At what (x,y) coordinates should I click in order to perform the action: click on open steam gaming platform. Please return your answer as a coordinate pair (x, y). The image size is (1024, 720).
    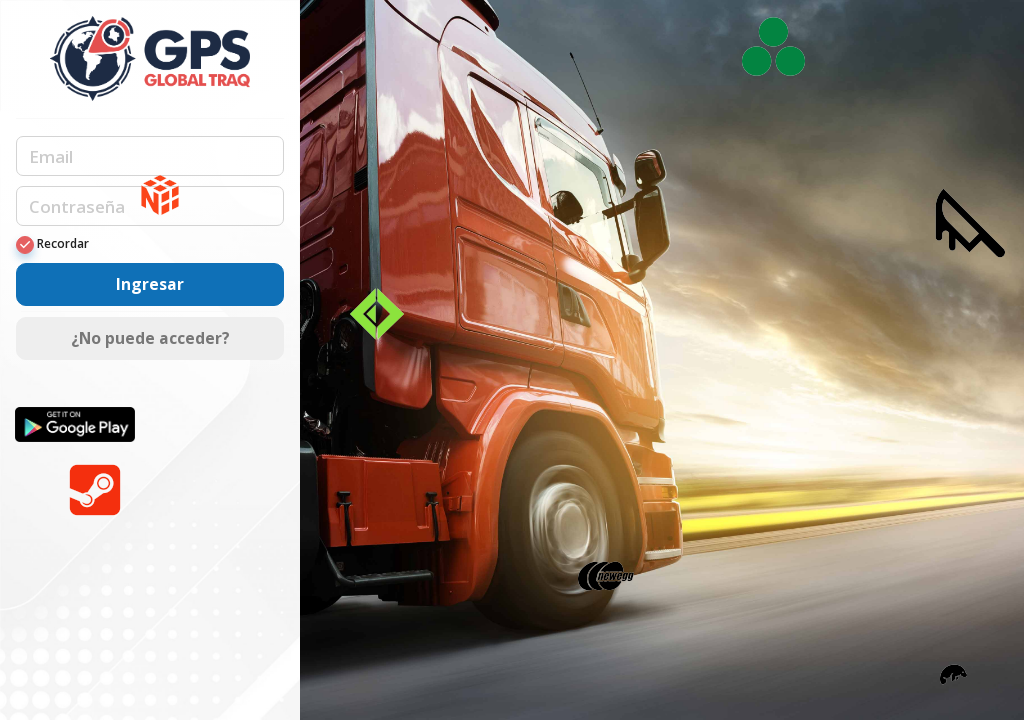
    Looking at the image, I should click on (95, 490).